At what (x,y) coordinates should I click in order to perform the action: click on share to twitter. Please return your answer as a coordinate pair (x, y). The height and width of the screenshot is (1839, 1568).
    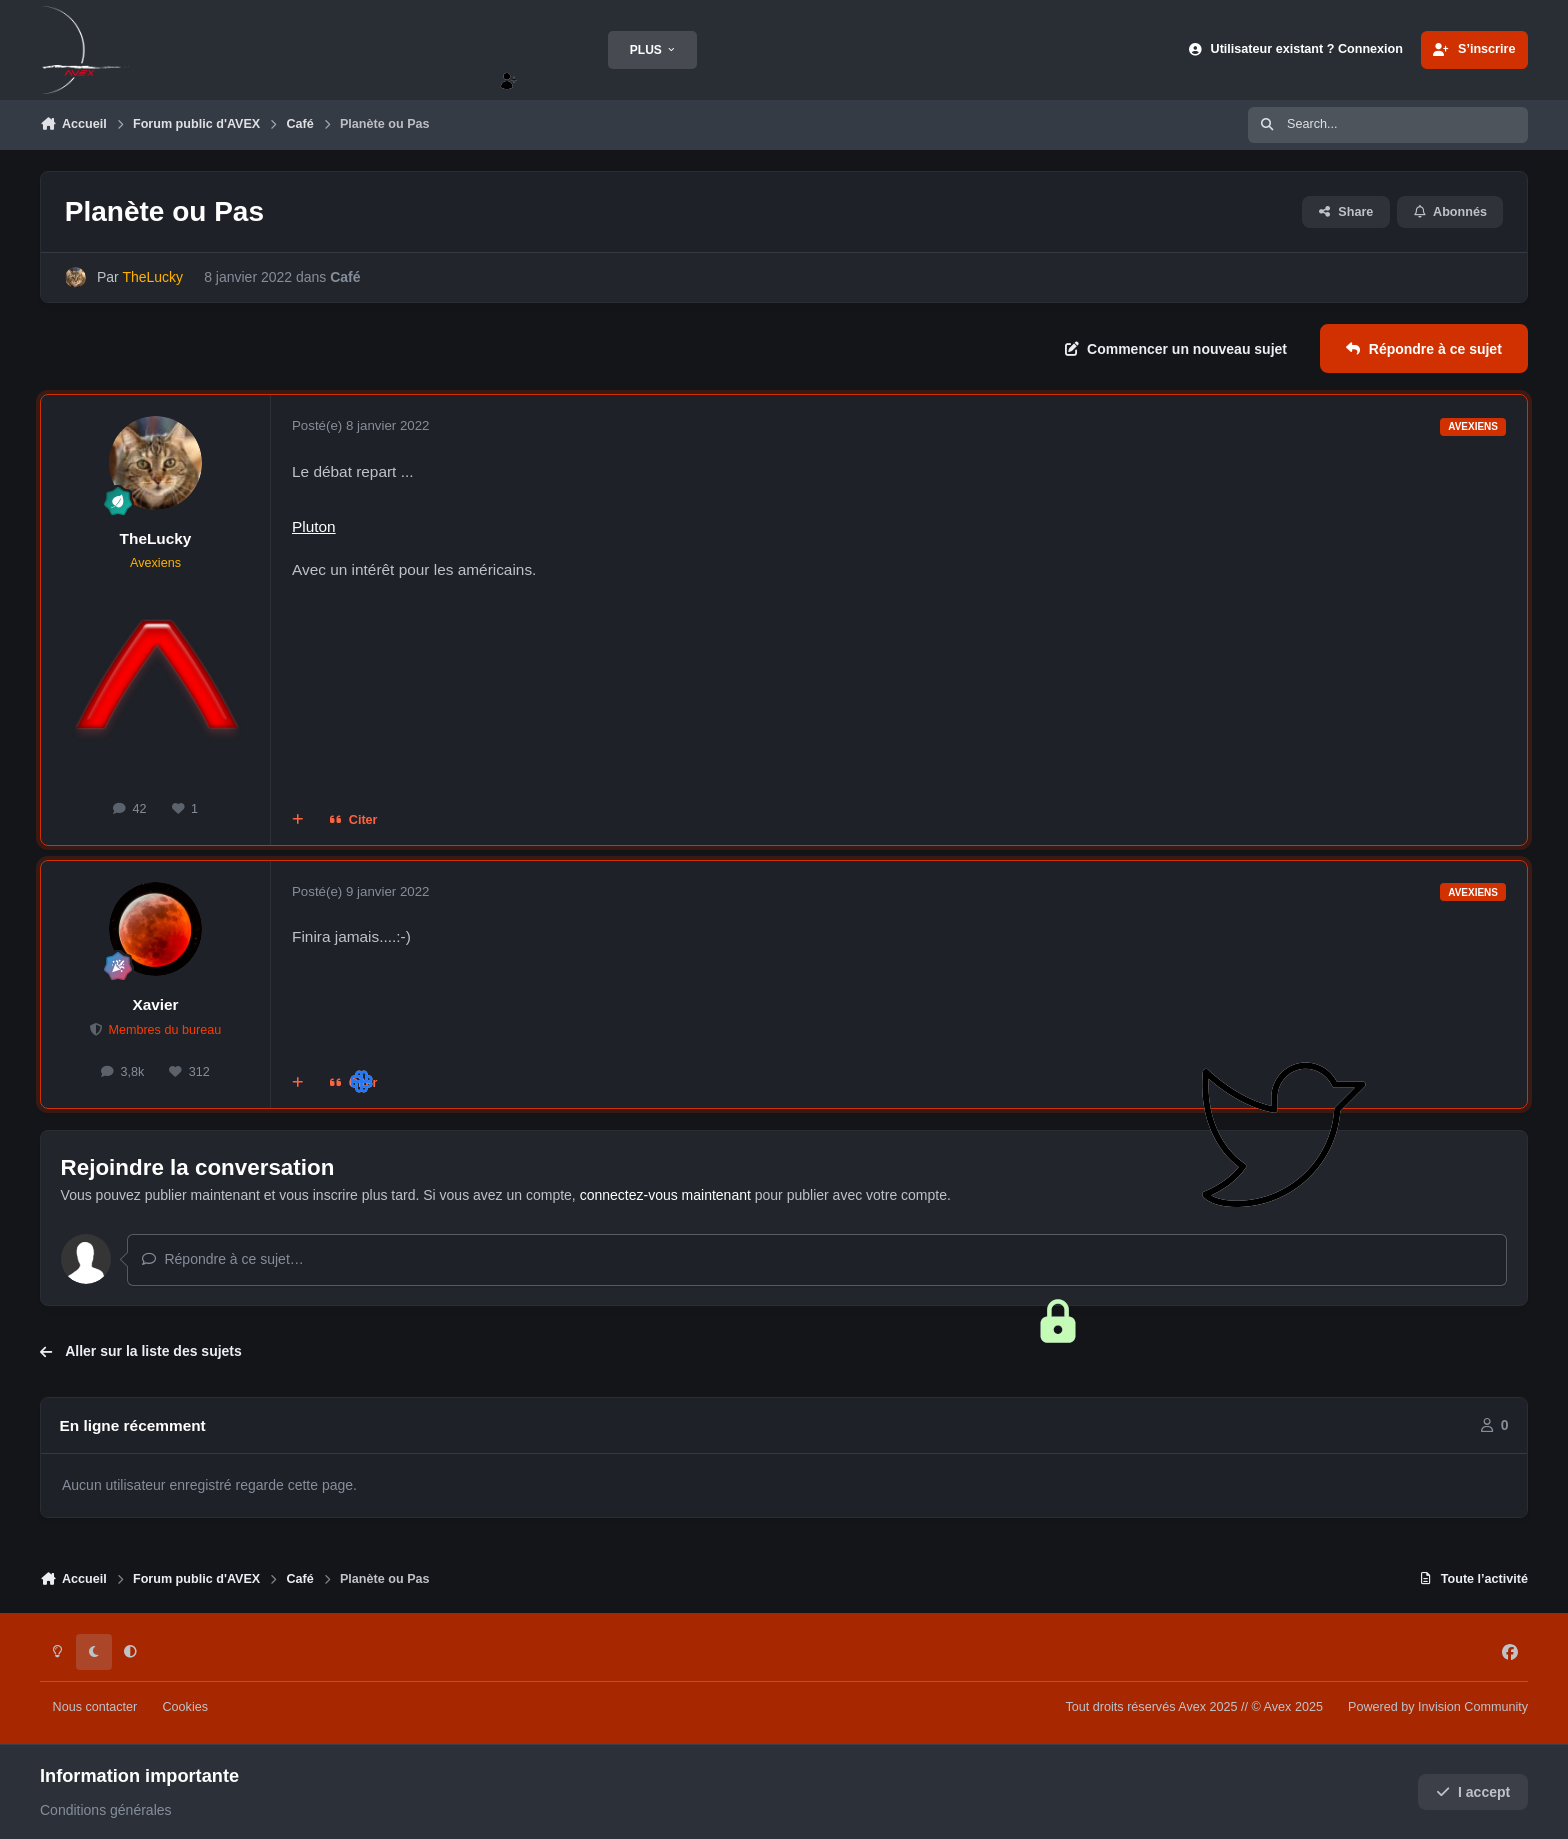
    Looking at the image, I should click on (1274, 1128).